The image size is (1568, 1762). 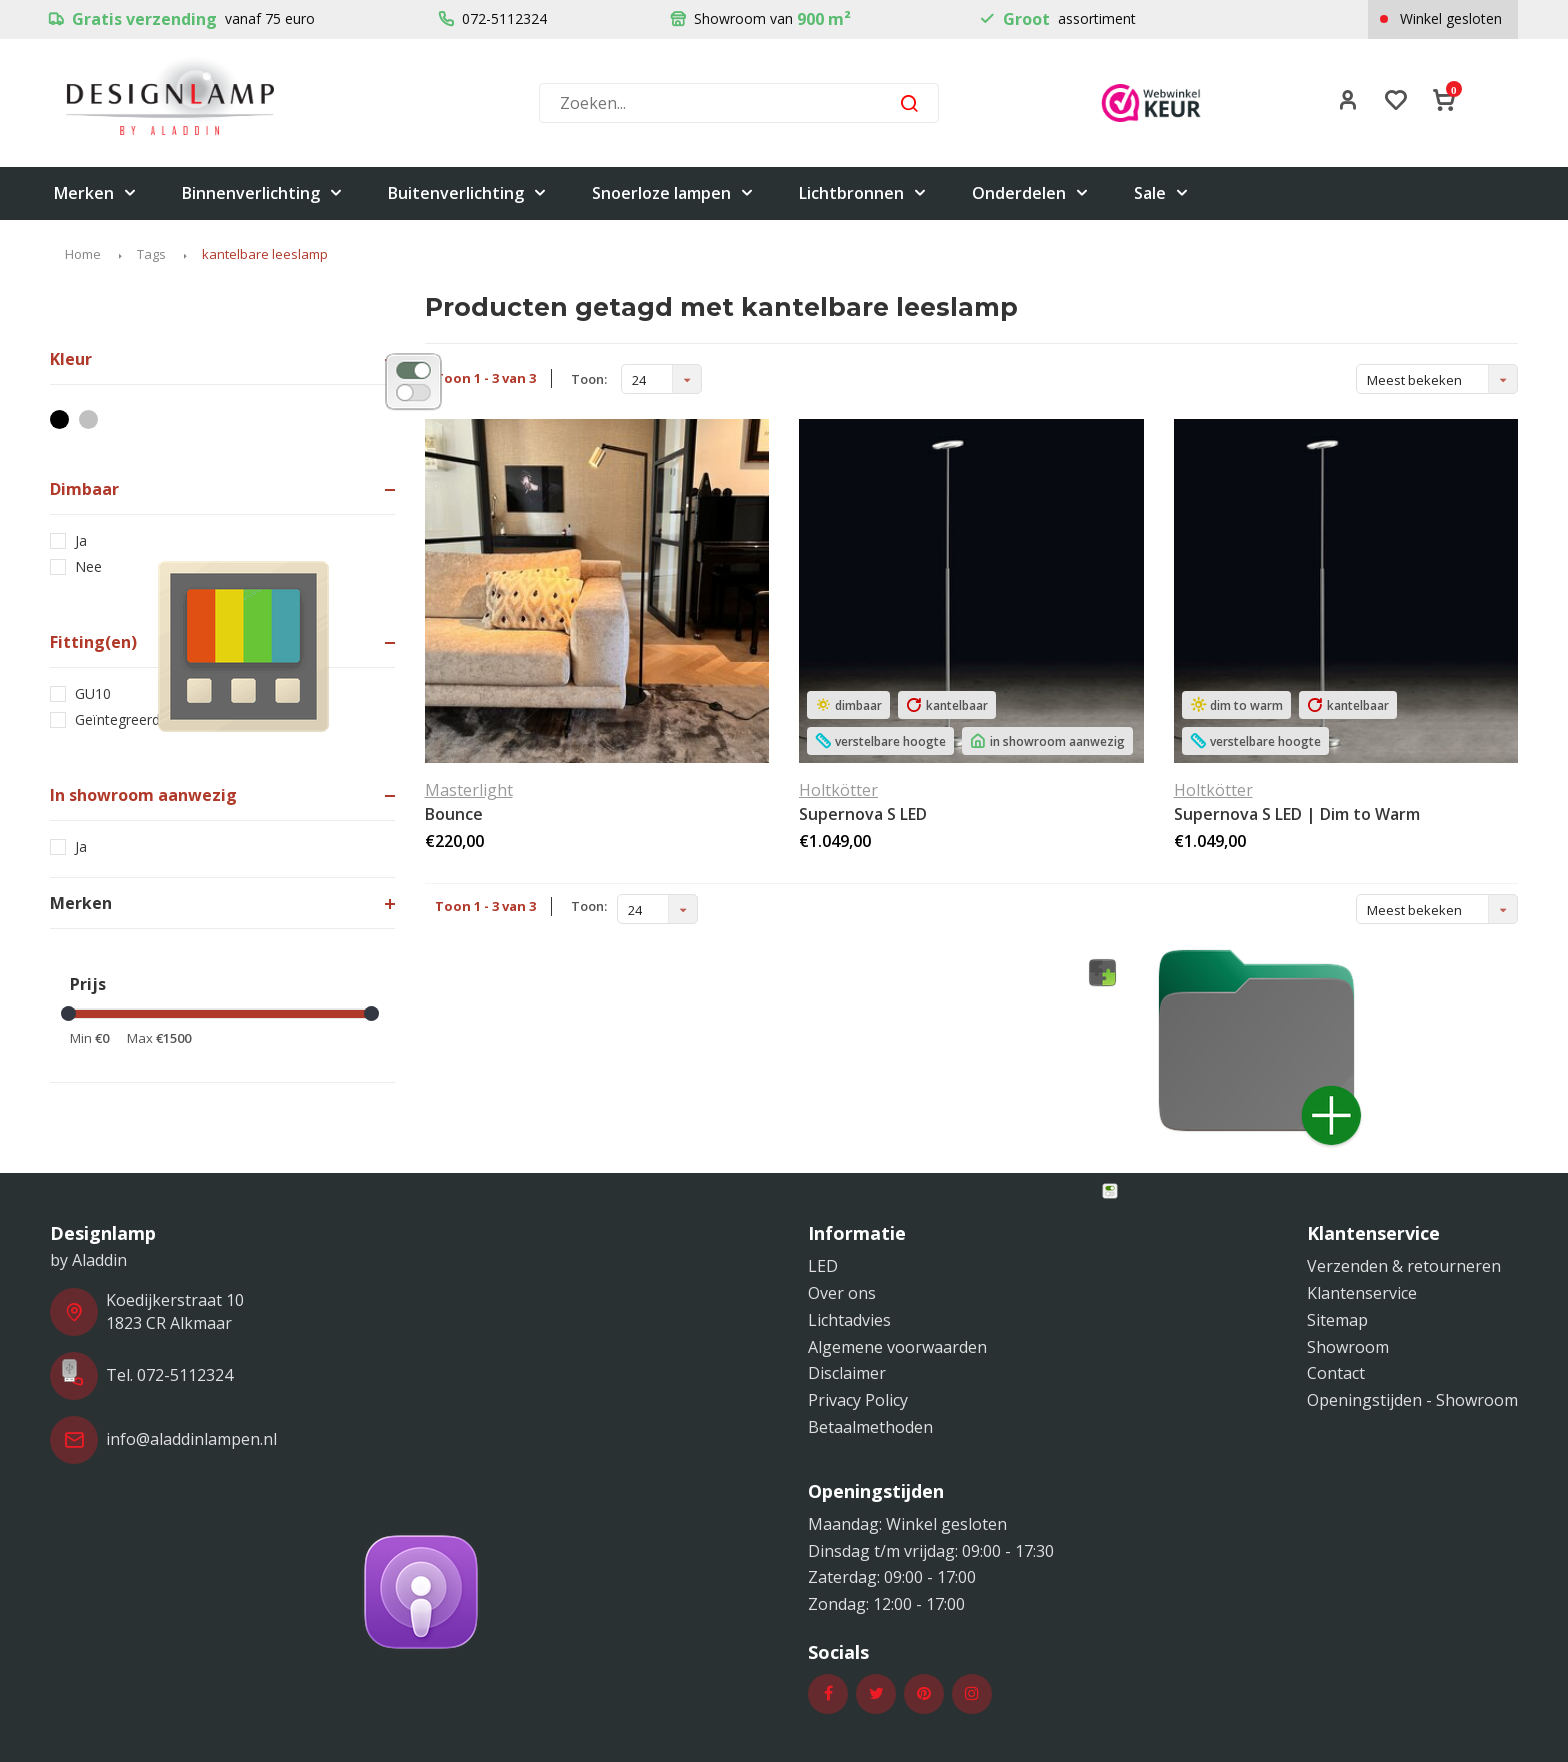 I want to click on open the apple podcasts app, so click(x=421, y=1592).